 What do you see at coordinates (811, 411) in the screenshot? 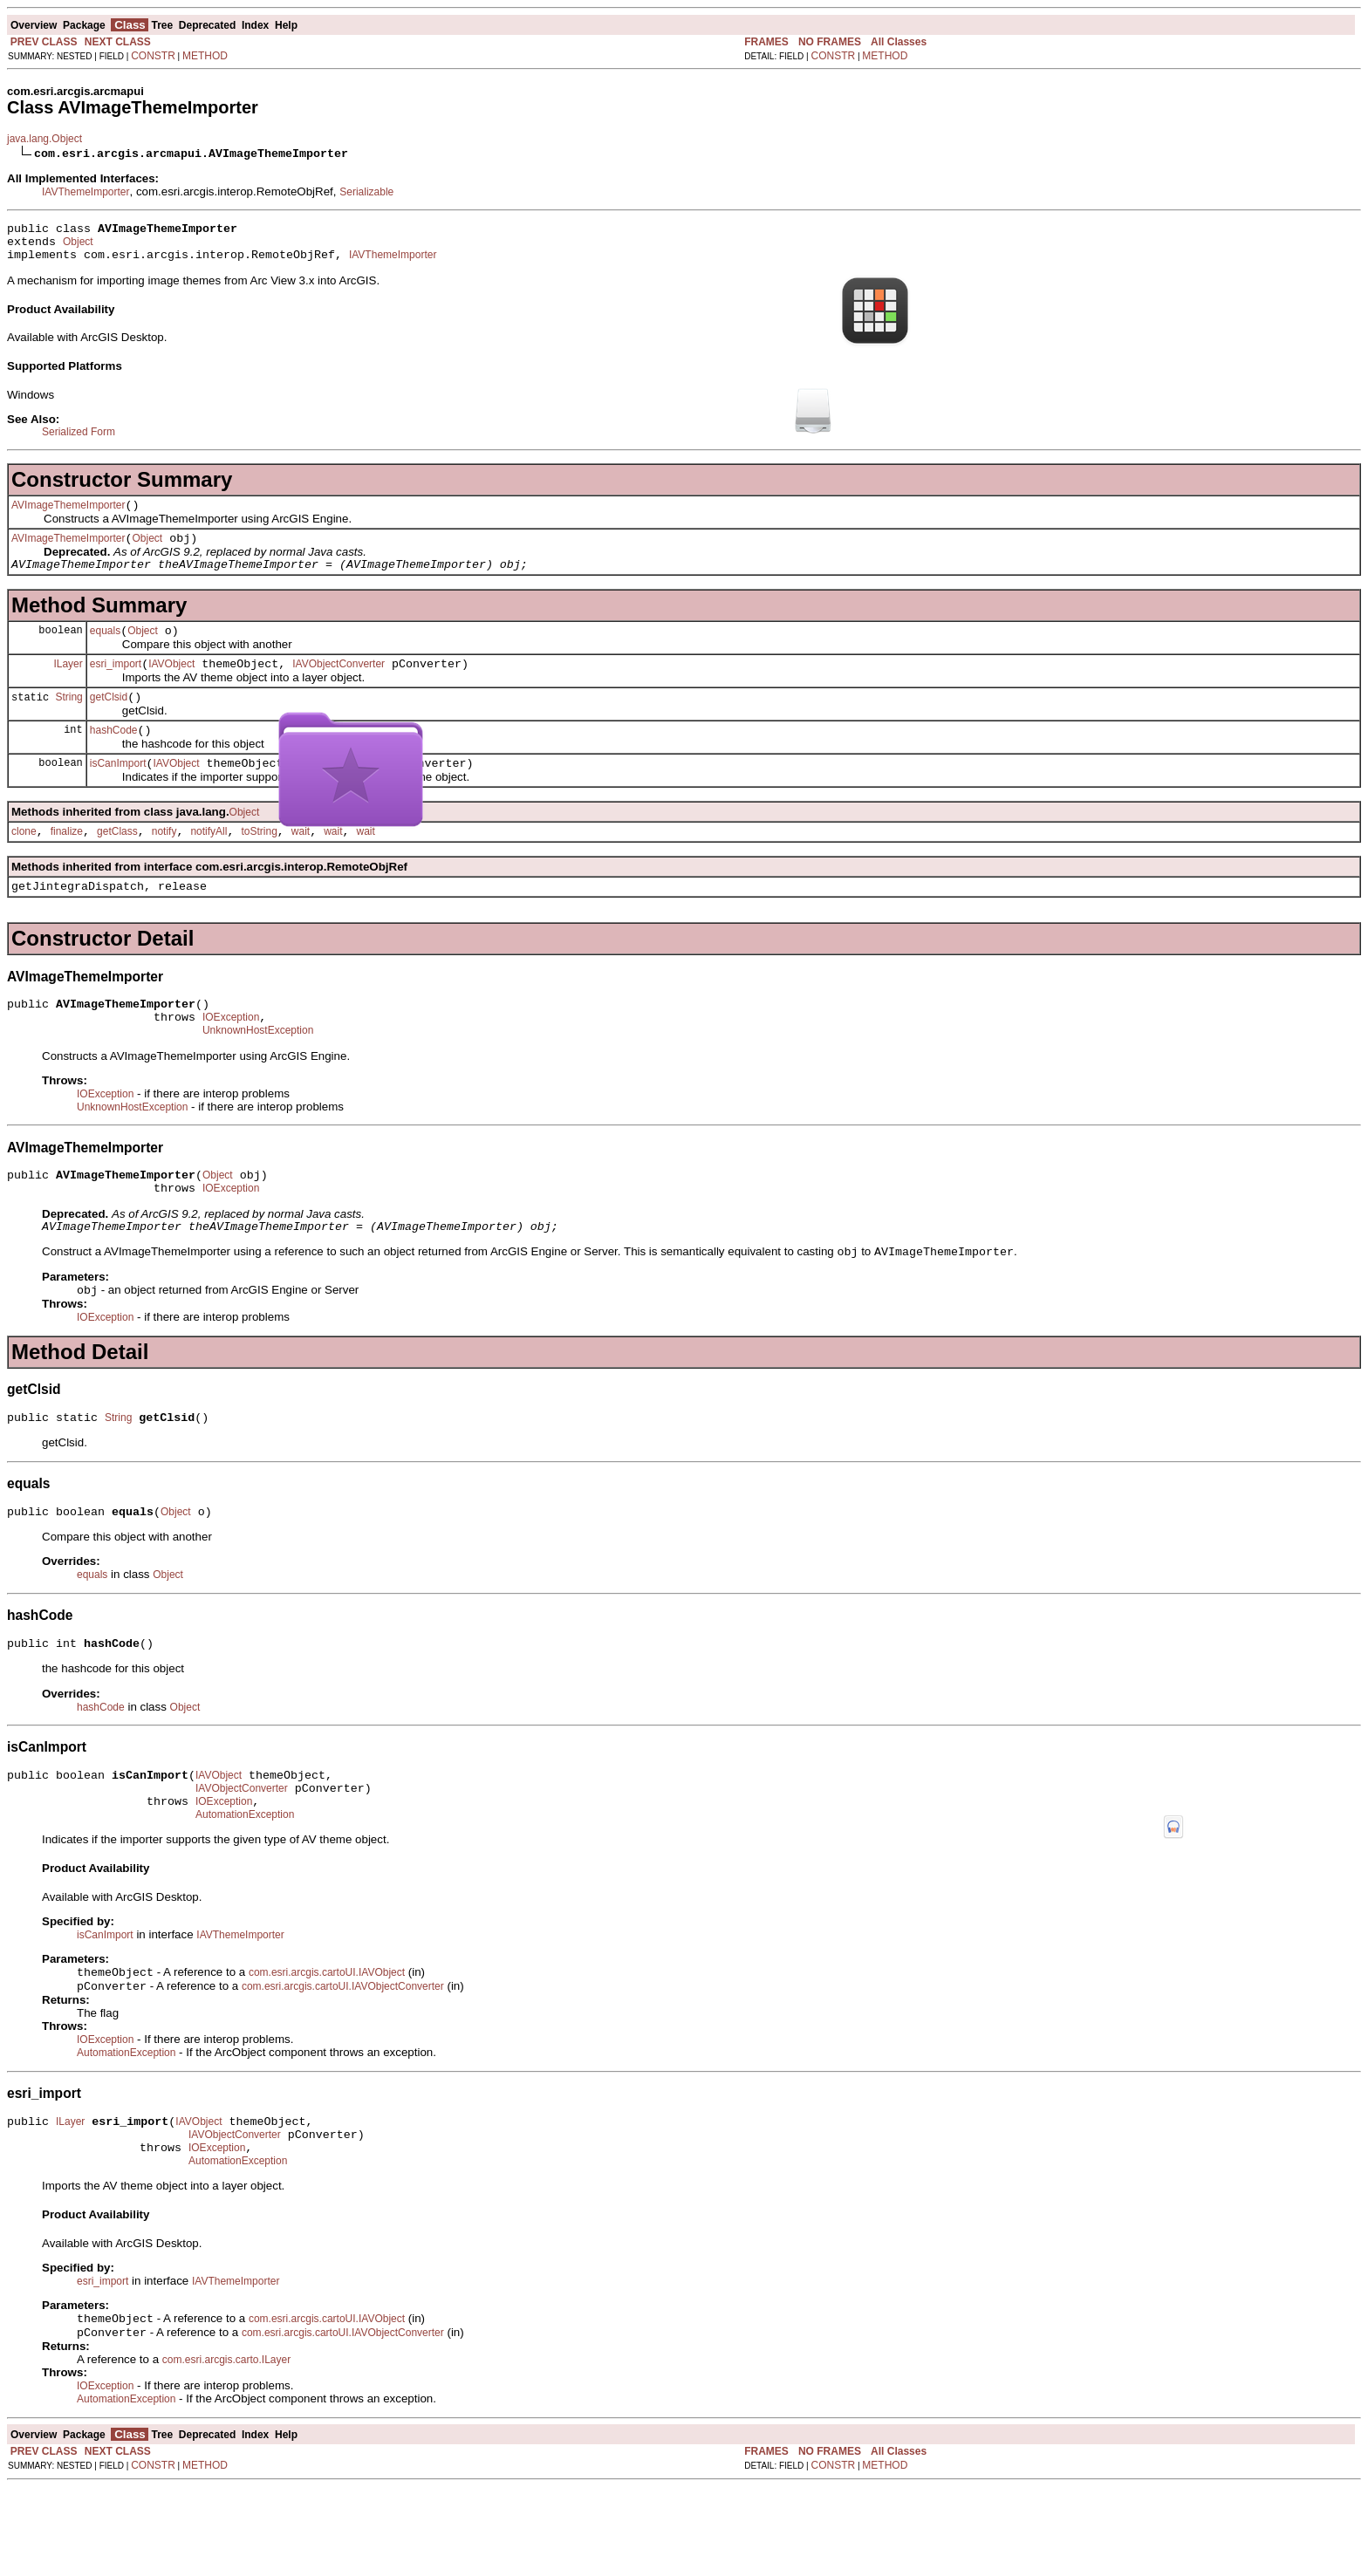
I see `access optical disc drive` at bounding box center [811, 411].